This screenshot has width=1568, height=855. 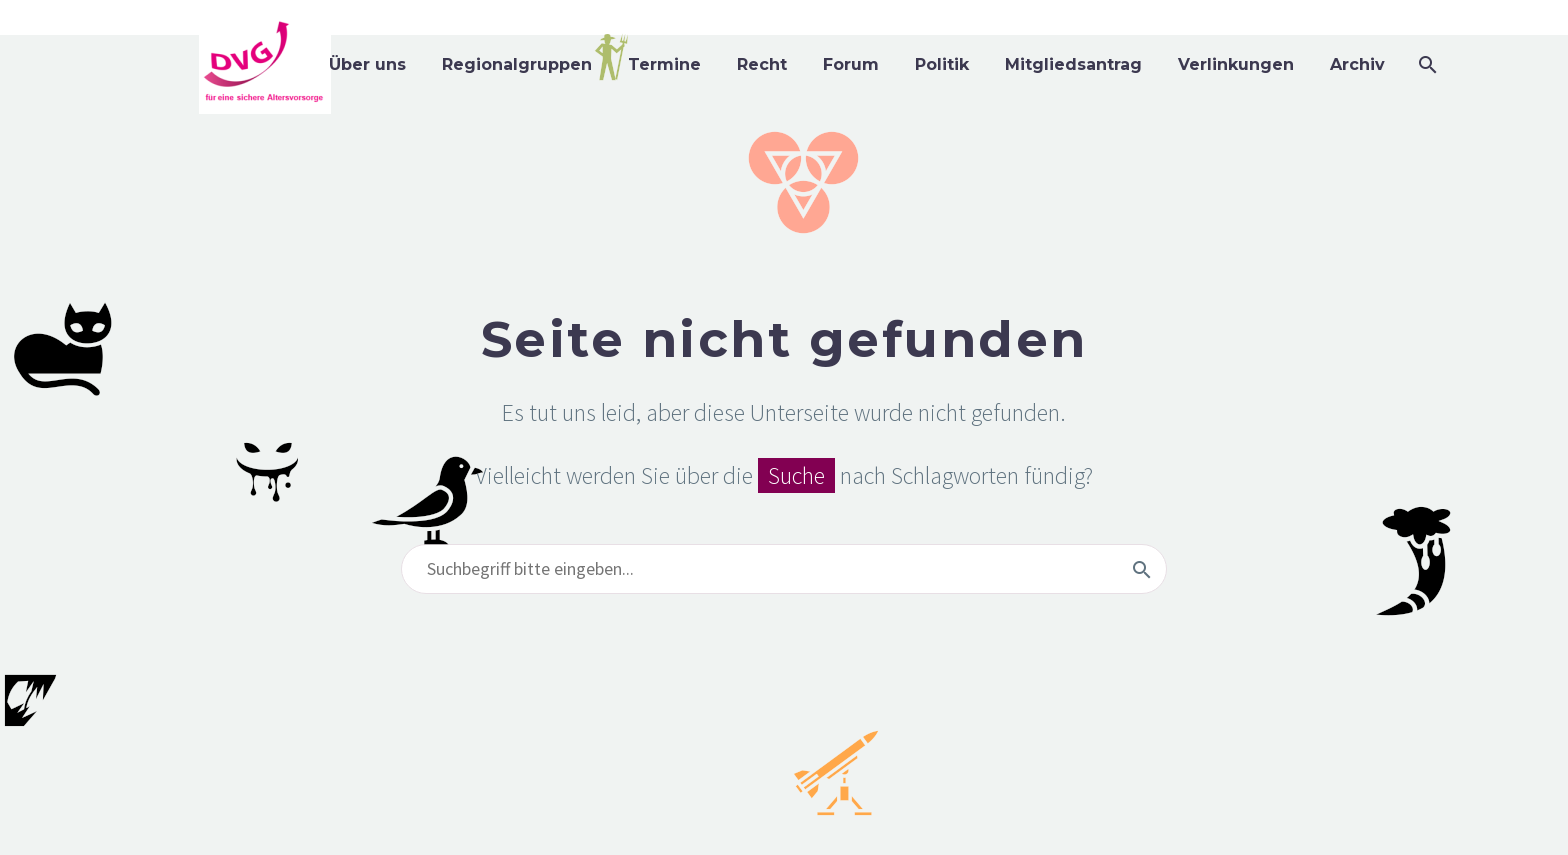 What do you see at coordinates (30, 700) in the screenshot?
I see `select ent or tree creature character` at bounding box center [30, 700].